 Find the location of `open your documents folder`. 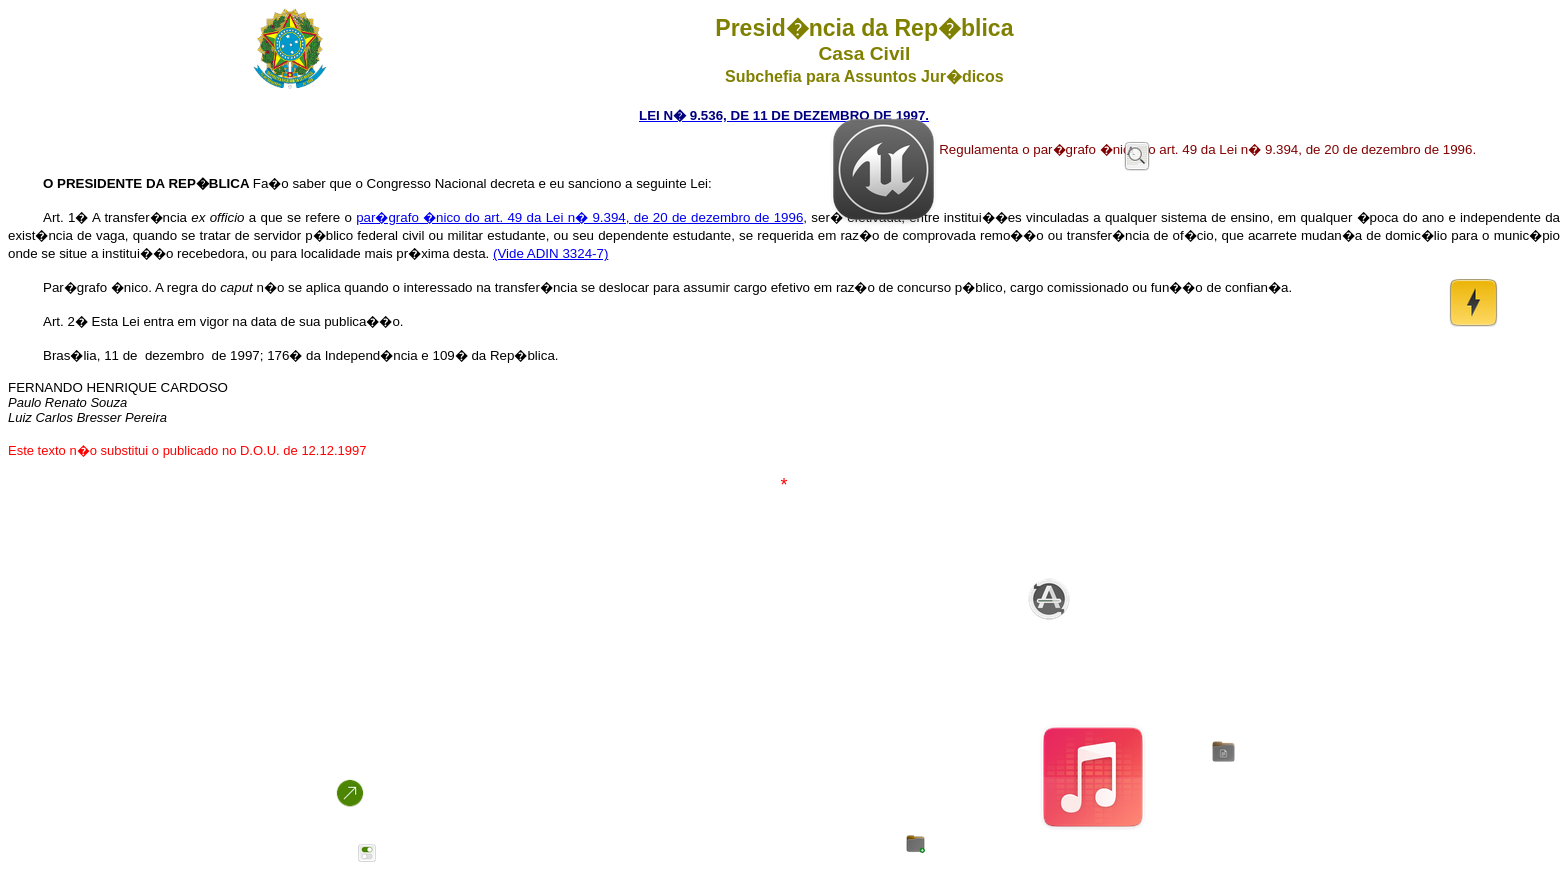

open your documents folder is located at coordinates (1223, 751).